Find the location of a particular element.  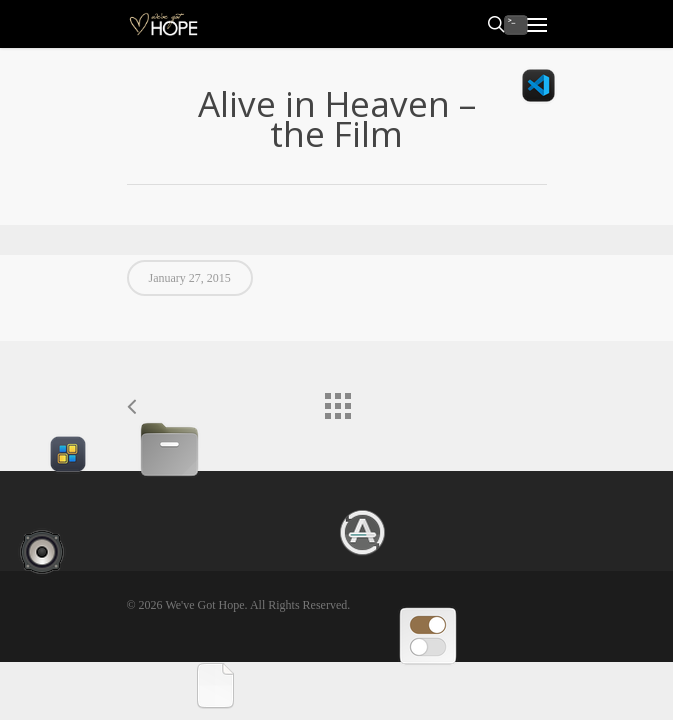

open Visual Studio Code is located at coordinates (538, 85).